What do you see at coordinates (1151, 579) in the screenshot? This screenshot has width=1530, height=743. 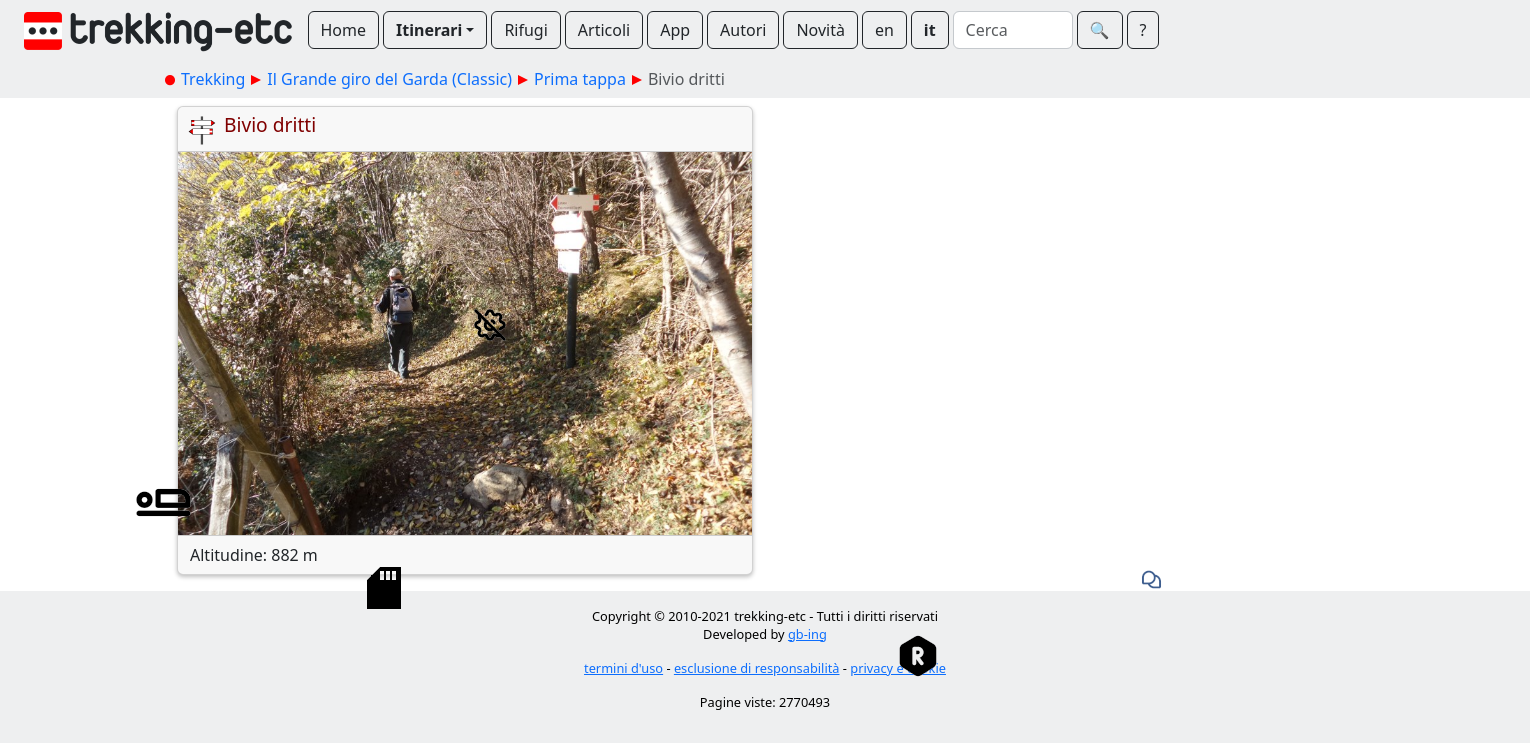 I see `open chat or messaging` at bounding box center [1151, 579].